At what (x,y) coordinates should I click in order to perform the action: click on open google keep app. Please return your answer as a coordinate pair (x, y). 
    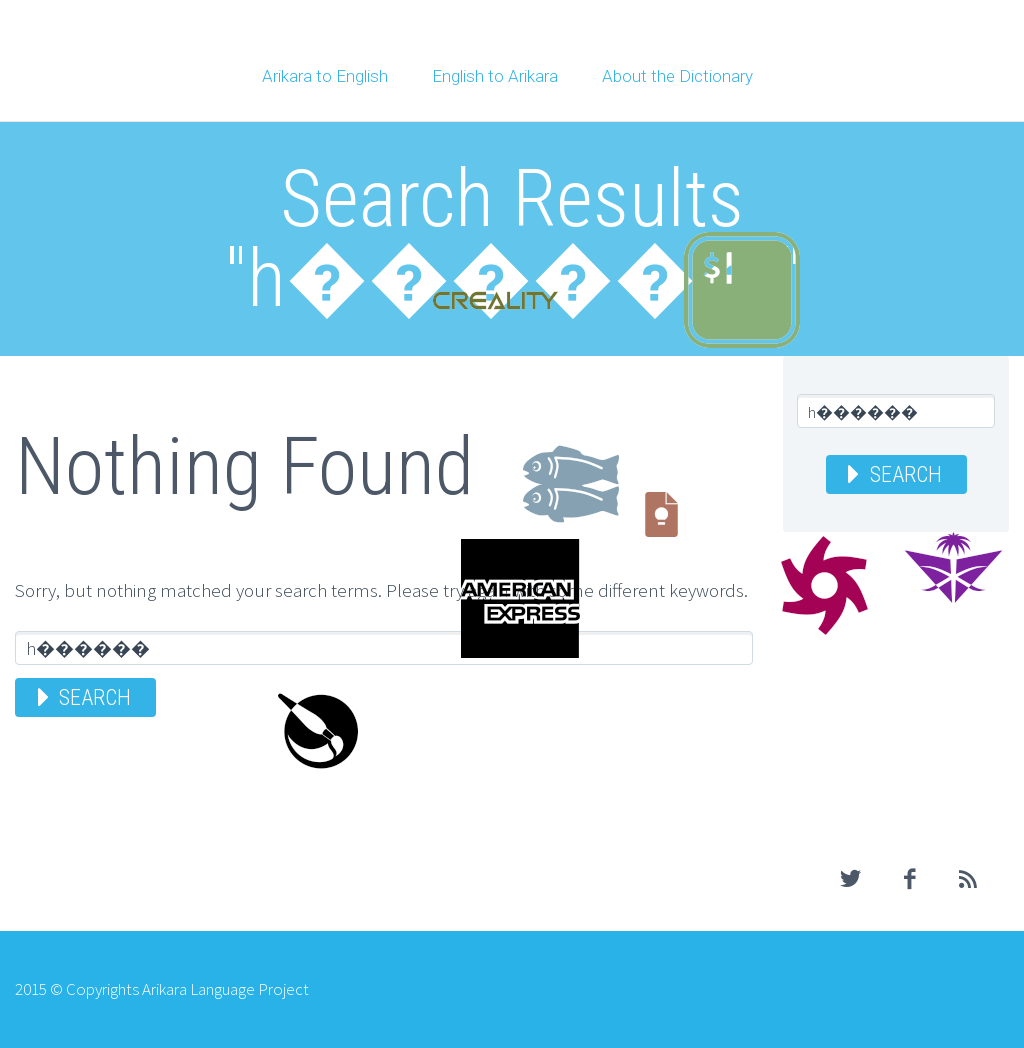
    Looking at the image, I should click on (661, 514).